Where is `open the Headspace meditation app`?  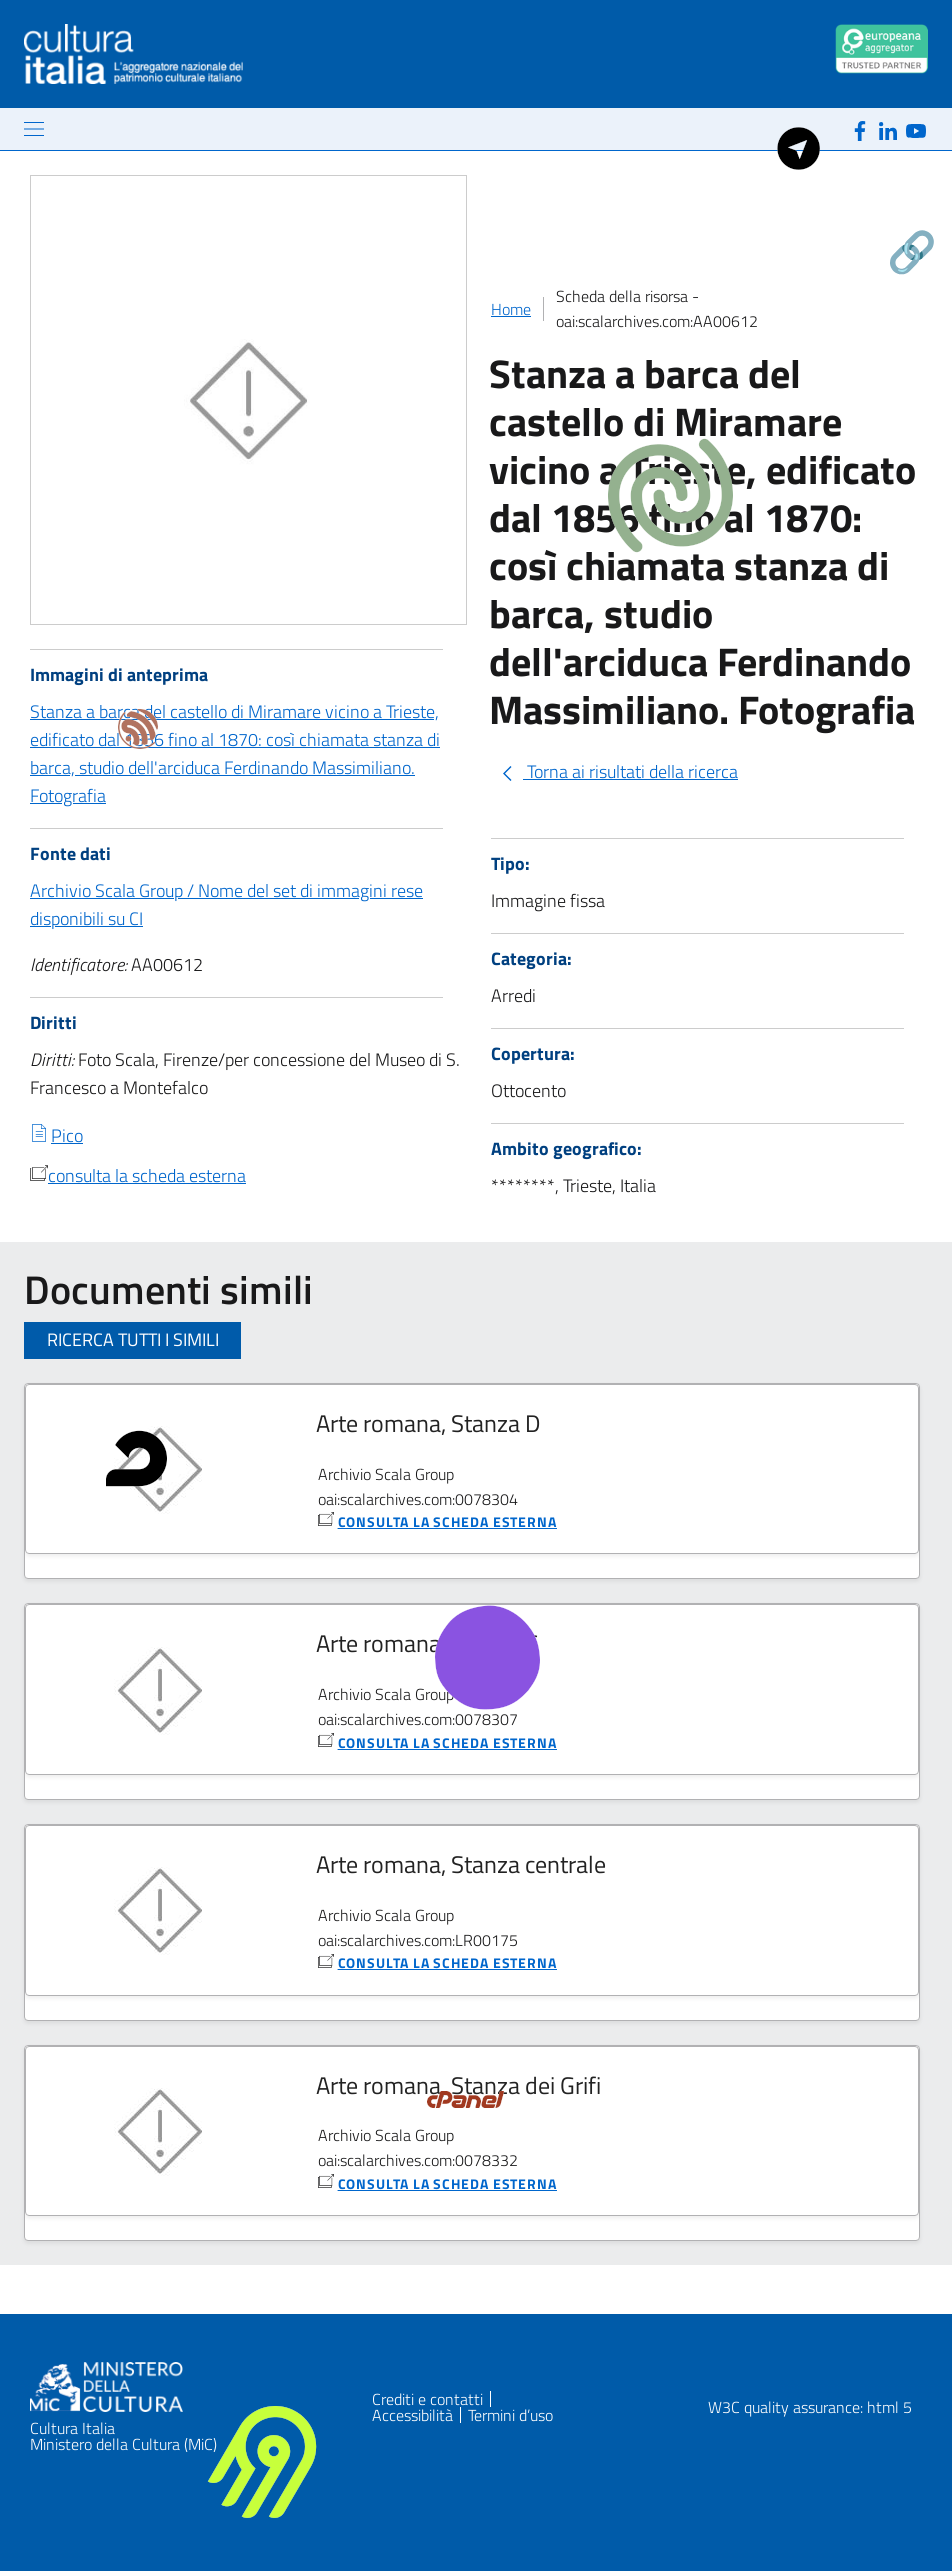 open the Headspace meditation app is located at coordinates (487, 1657).